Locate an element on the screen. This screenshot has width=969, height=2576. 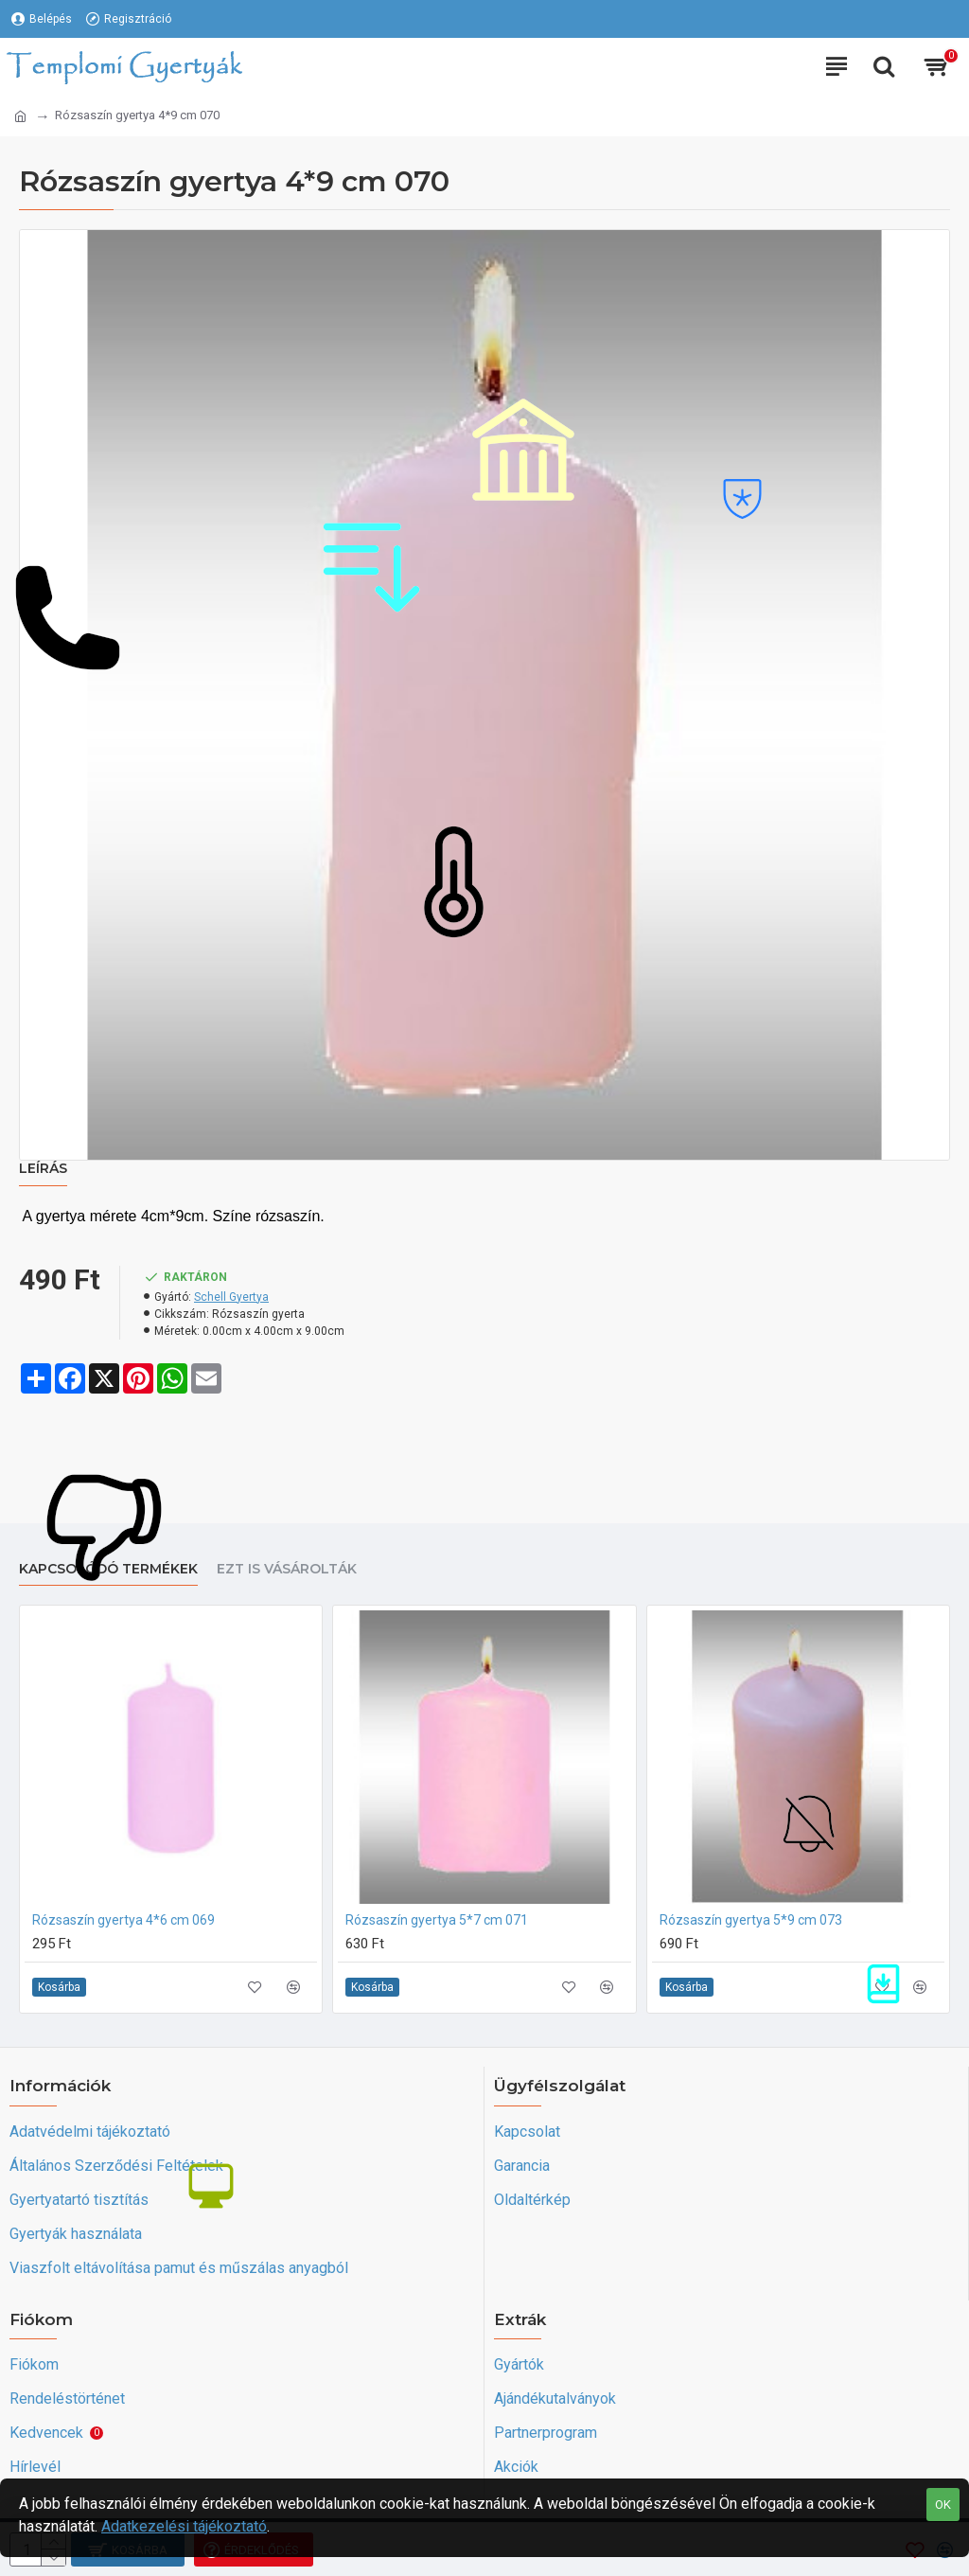
dislike or downvote content is located at coordinates (104, 1522).